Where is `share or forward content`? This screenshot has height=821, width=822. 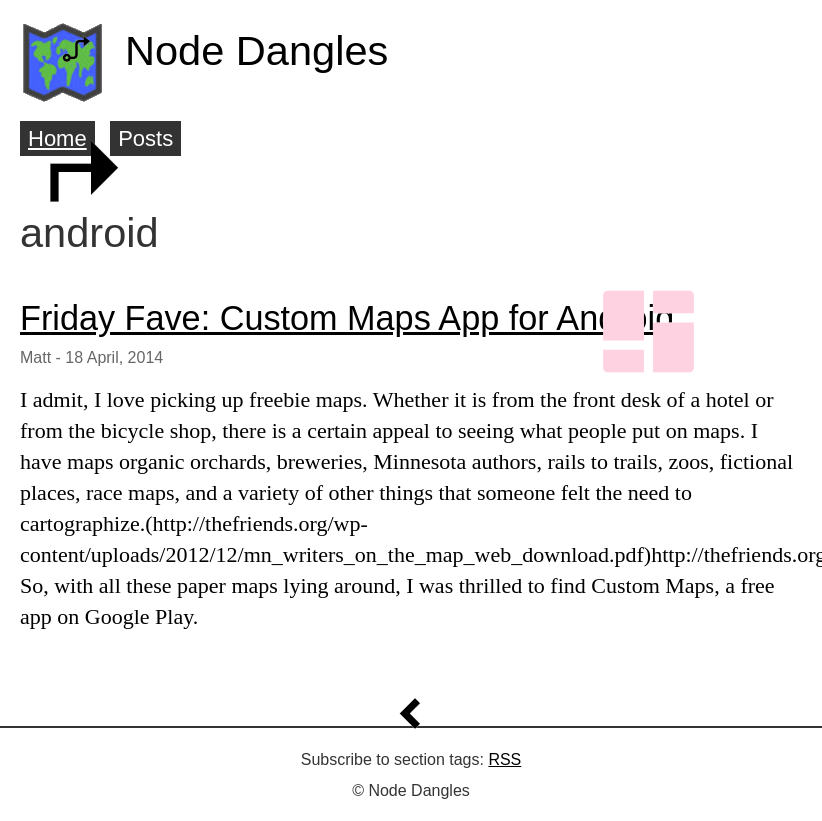 share or forward content is located at coordinates (80, 172).